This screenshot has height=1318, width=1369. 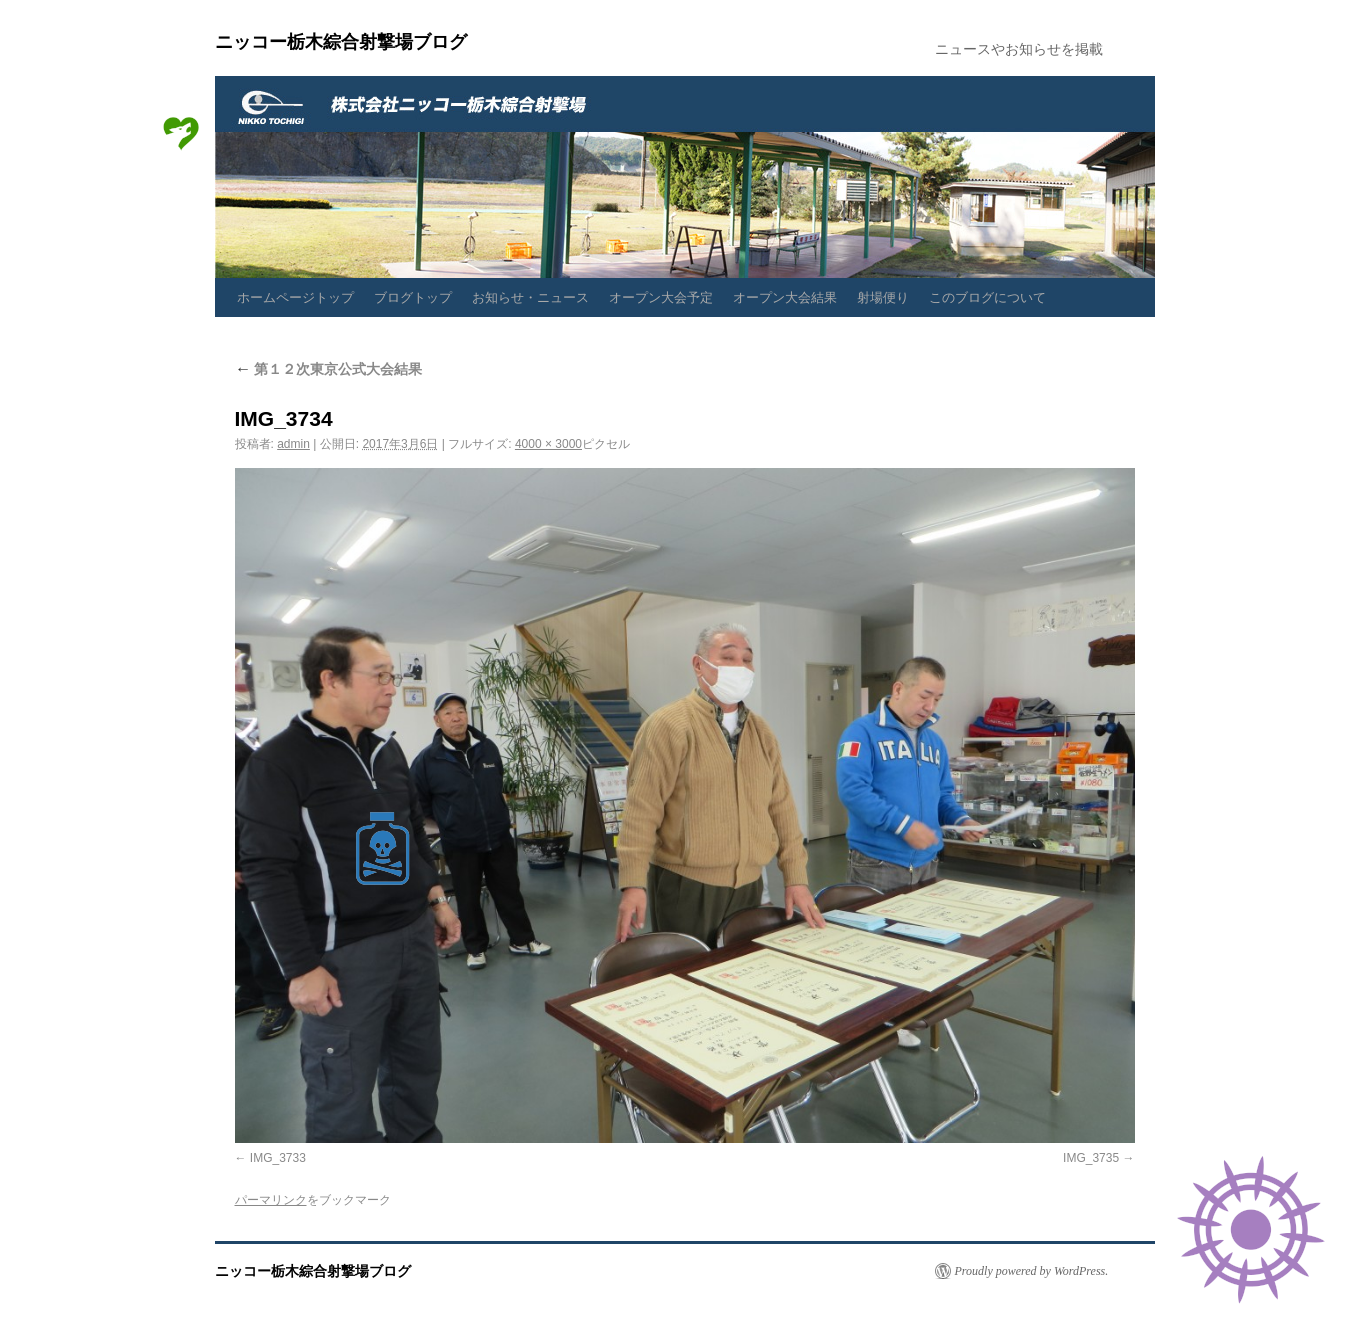 What do you see at coordinates (181, 134) in the screenshot?
I see `support animal welfare or pet rescue organizations` at bounding box center [181, 134].